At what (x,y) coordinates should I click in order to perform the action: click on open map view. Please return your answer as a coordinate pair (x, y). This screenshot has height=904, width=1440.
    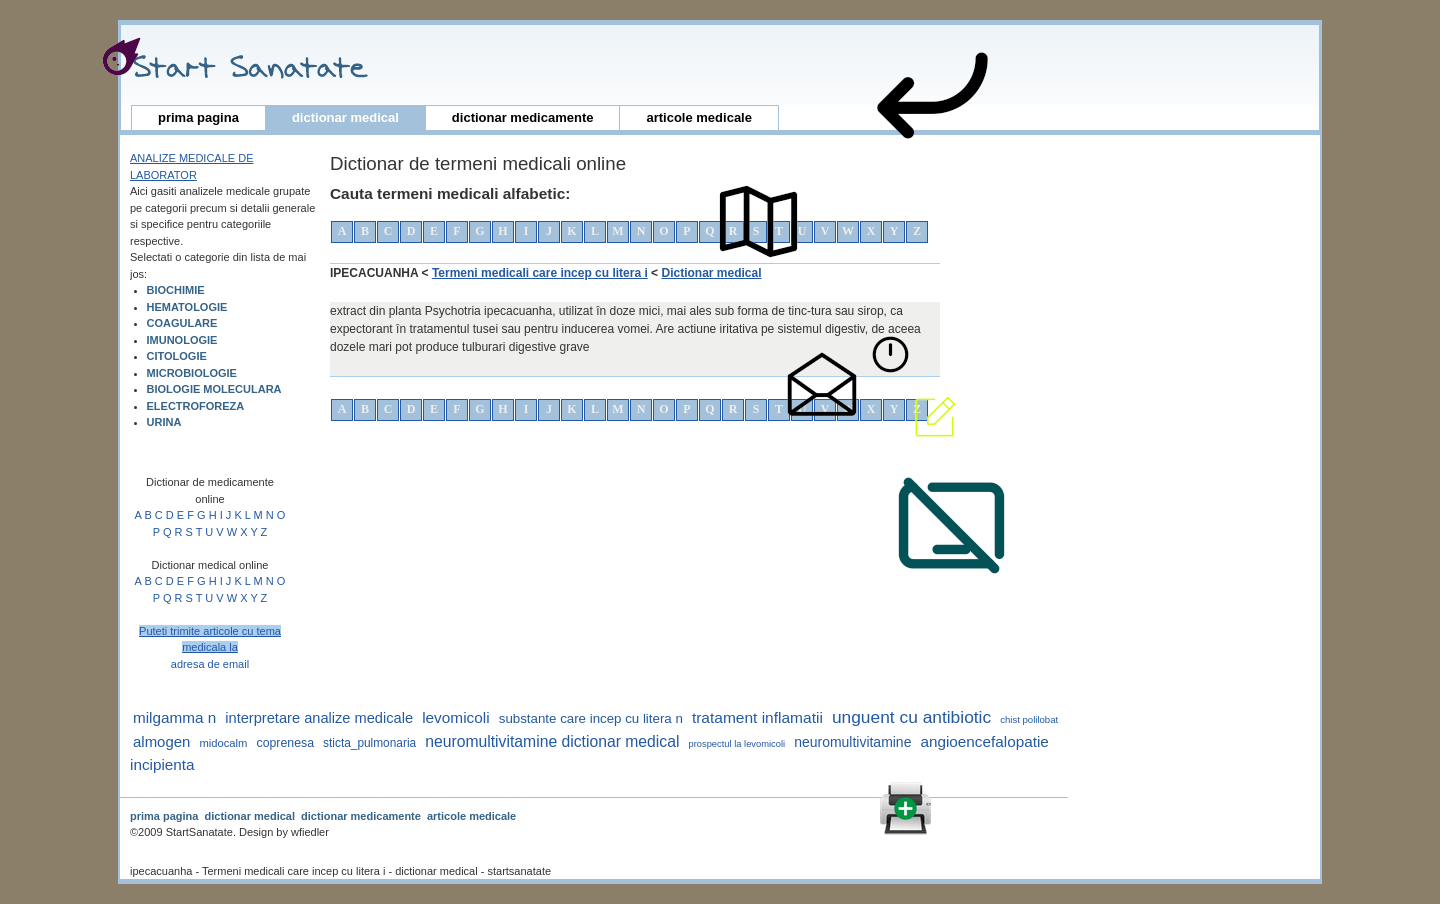
    Looking at the image, I should click on (758, 221).